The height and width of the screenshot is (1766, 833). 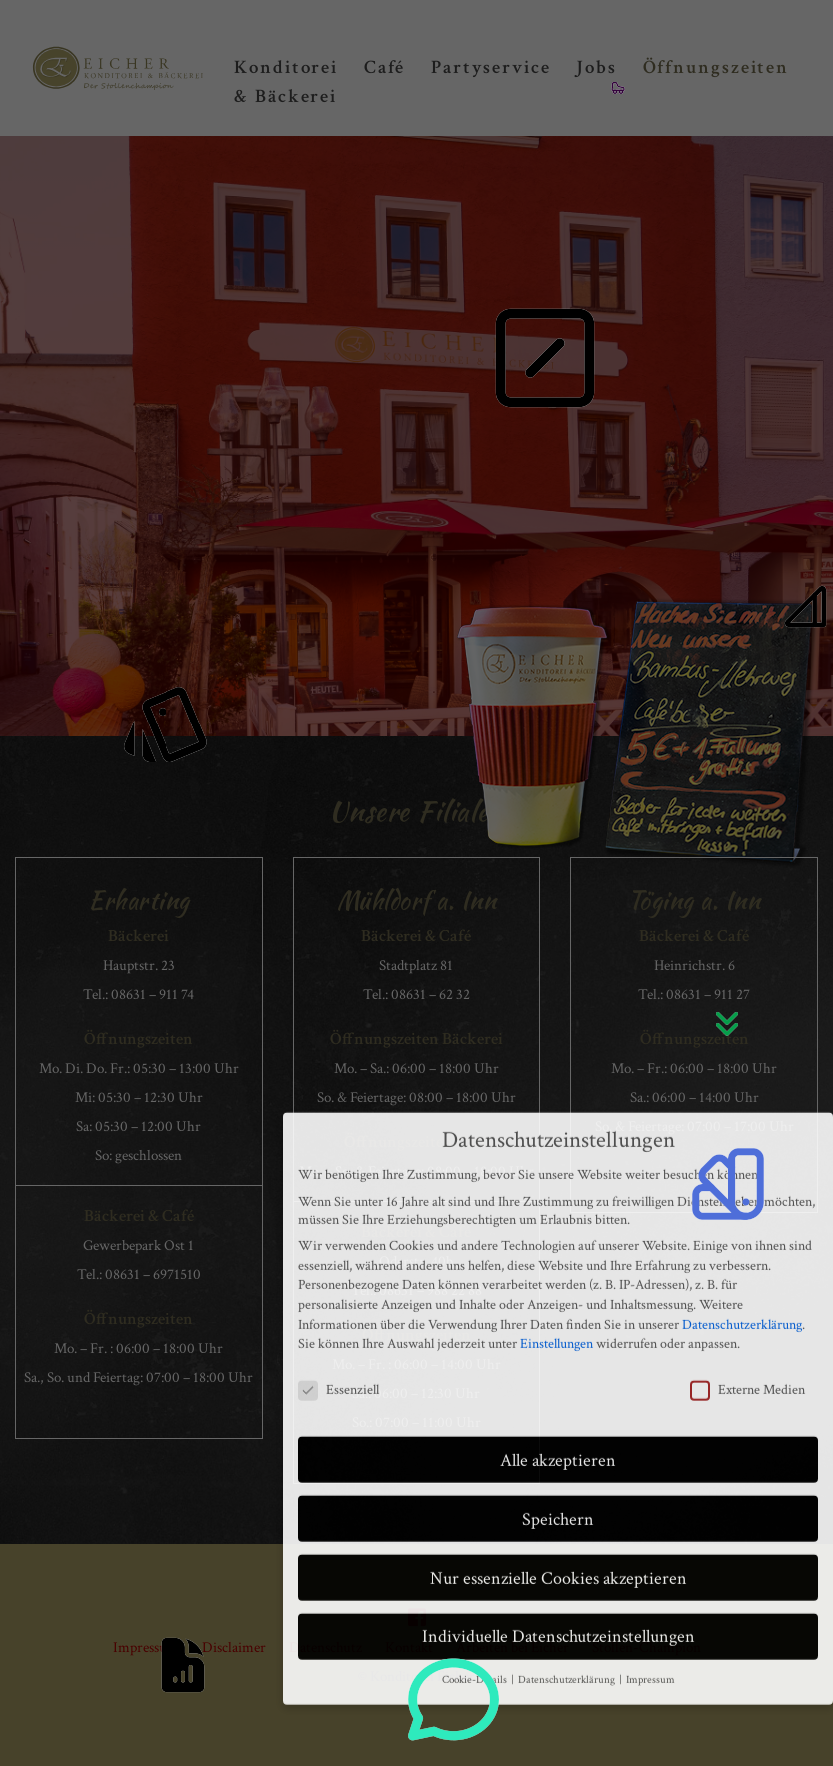 I want to click on view document analytics or statistics, so click(x=183, y=1665).